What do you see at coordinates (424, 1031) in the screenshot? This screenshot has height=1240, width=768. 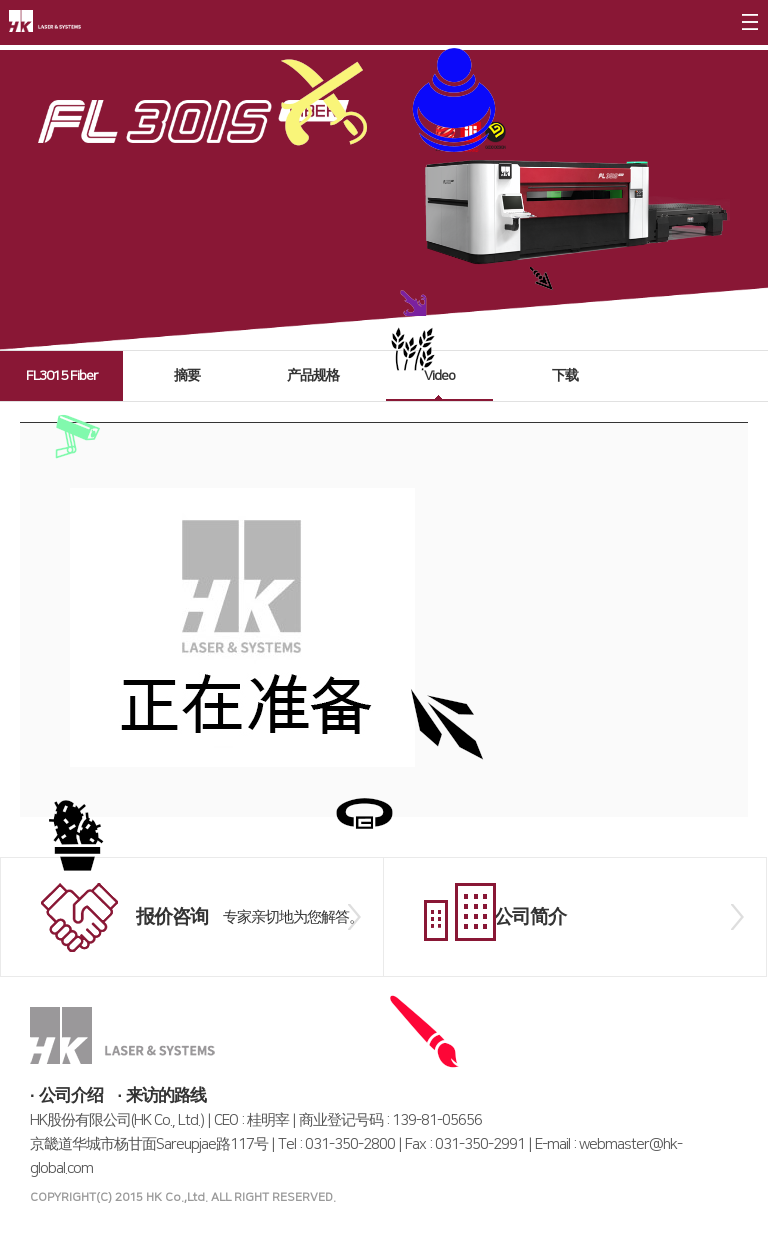 I see `access drawing or painting tools` at bounding box center [424, 1031].